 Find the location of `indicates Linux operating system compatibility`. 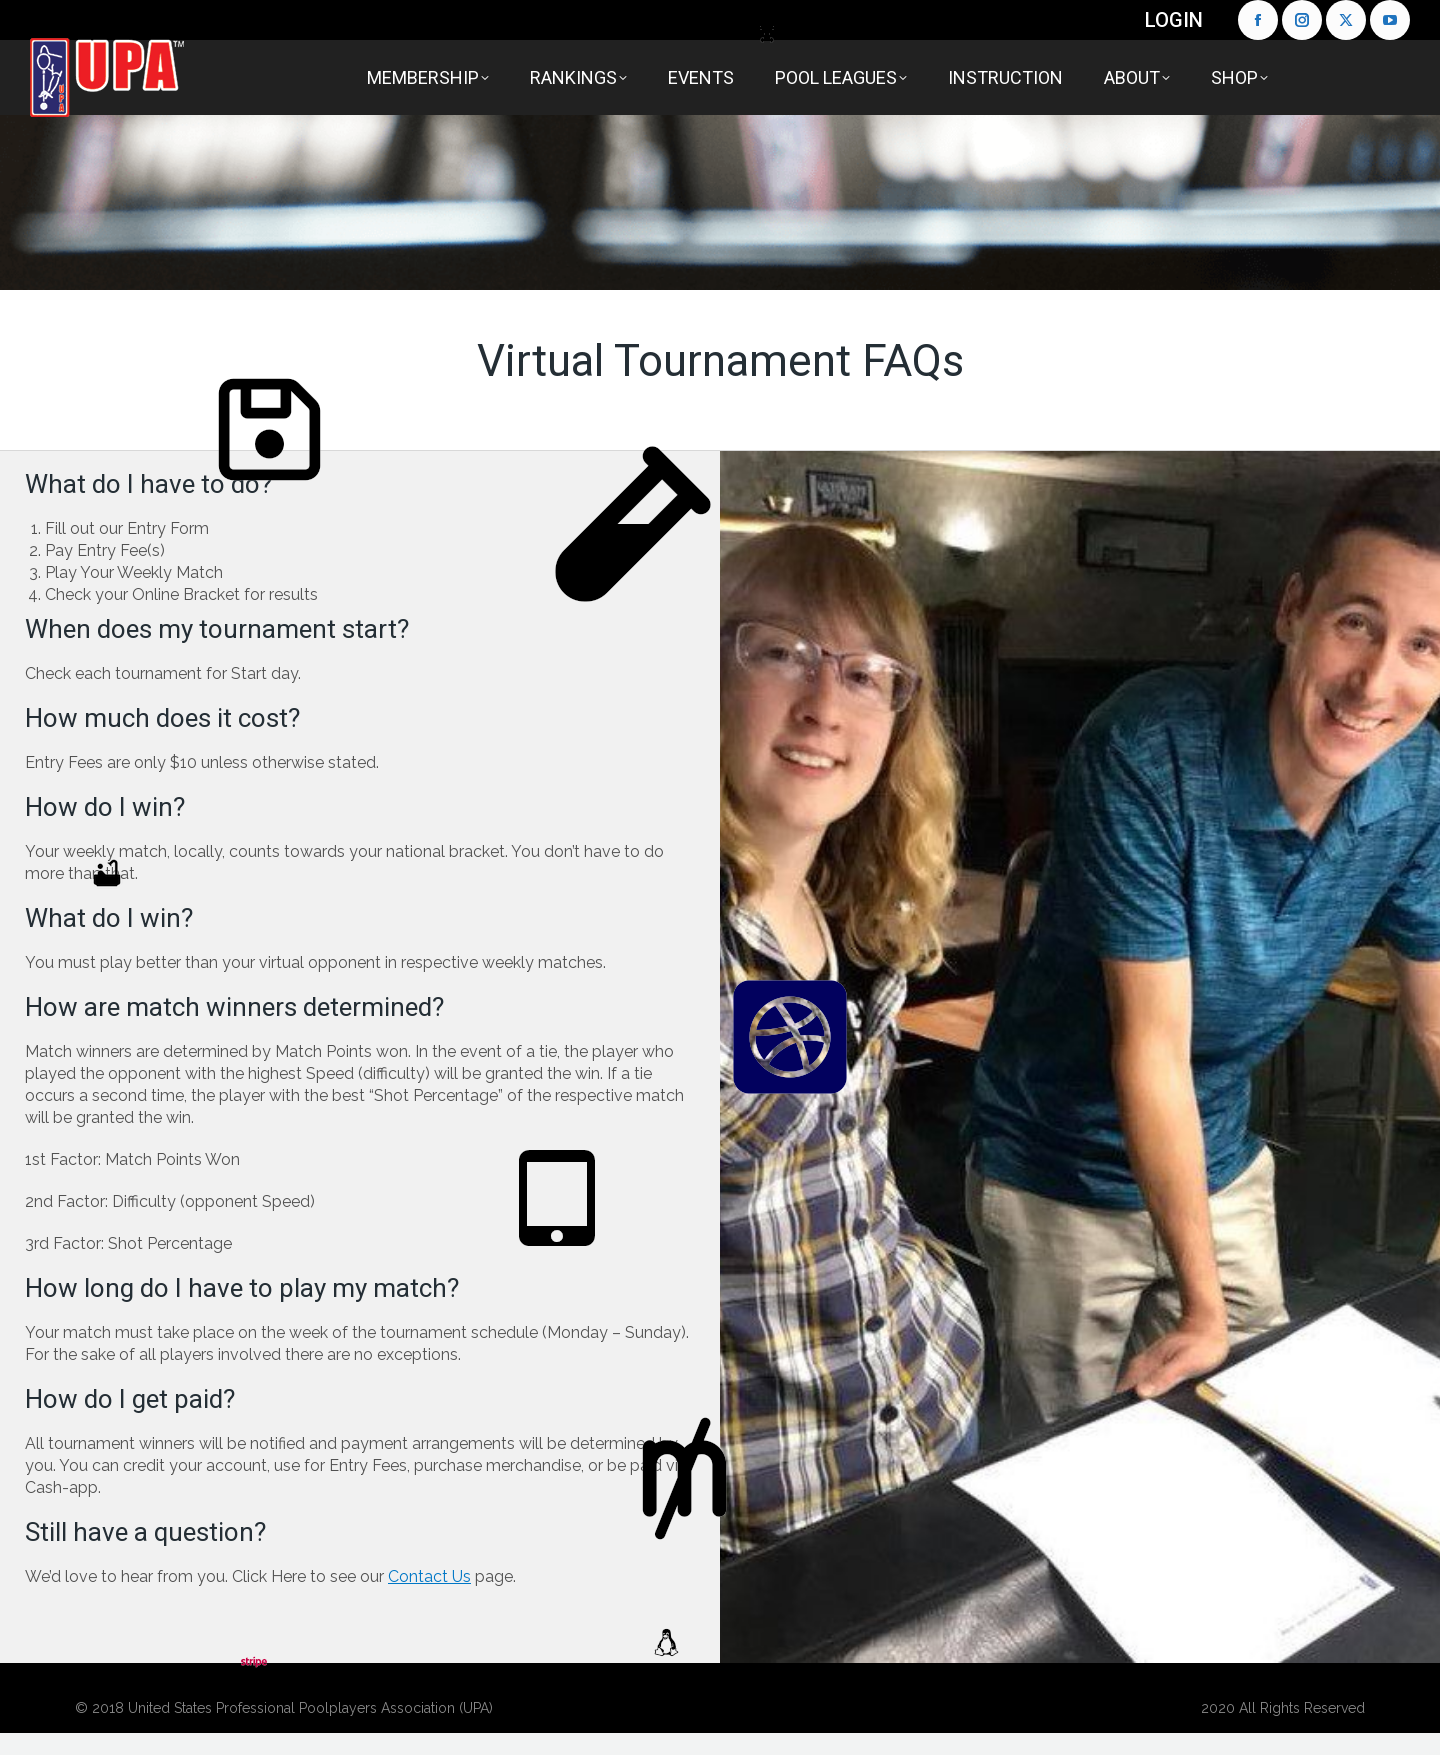

indicates Linux operating system compatibility is located at coordinates (666, 1642).